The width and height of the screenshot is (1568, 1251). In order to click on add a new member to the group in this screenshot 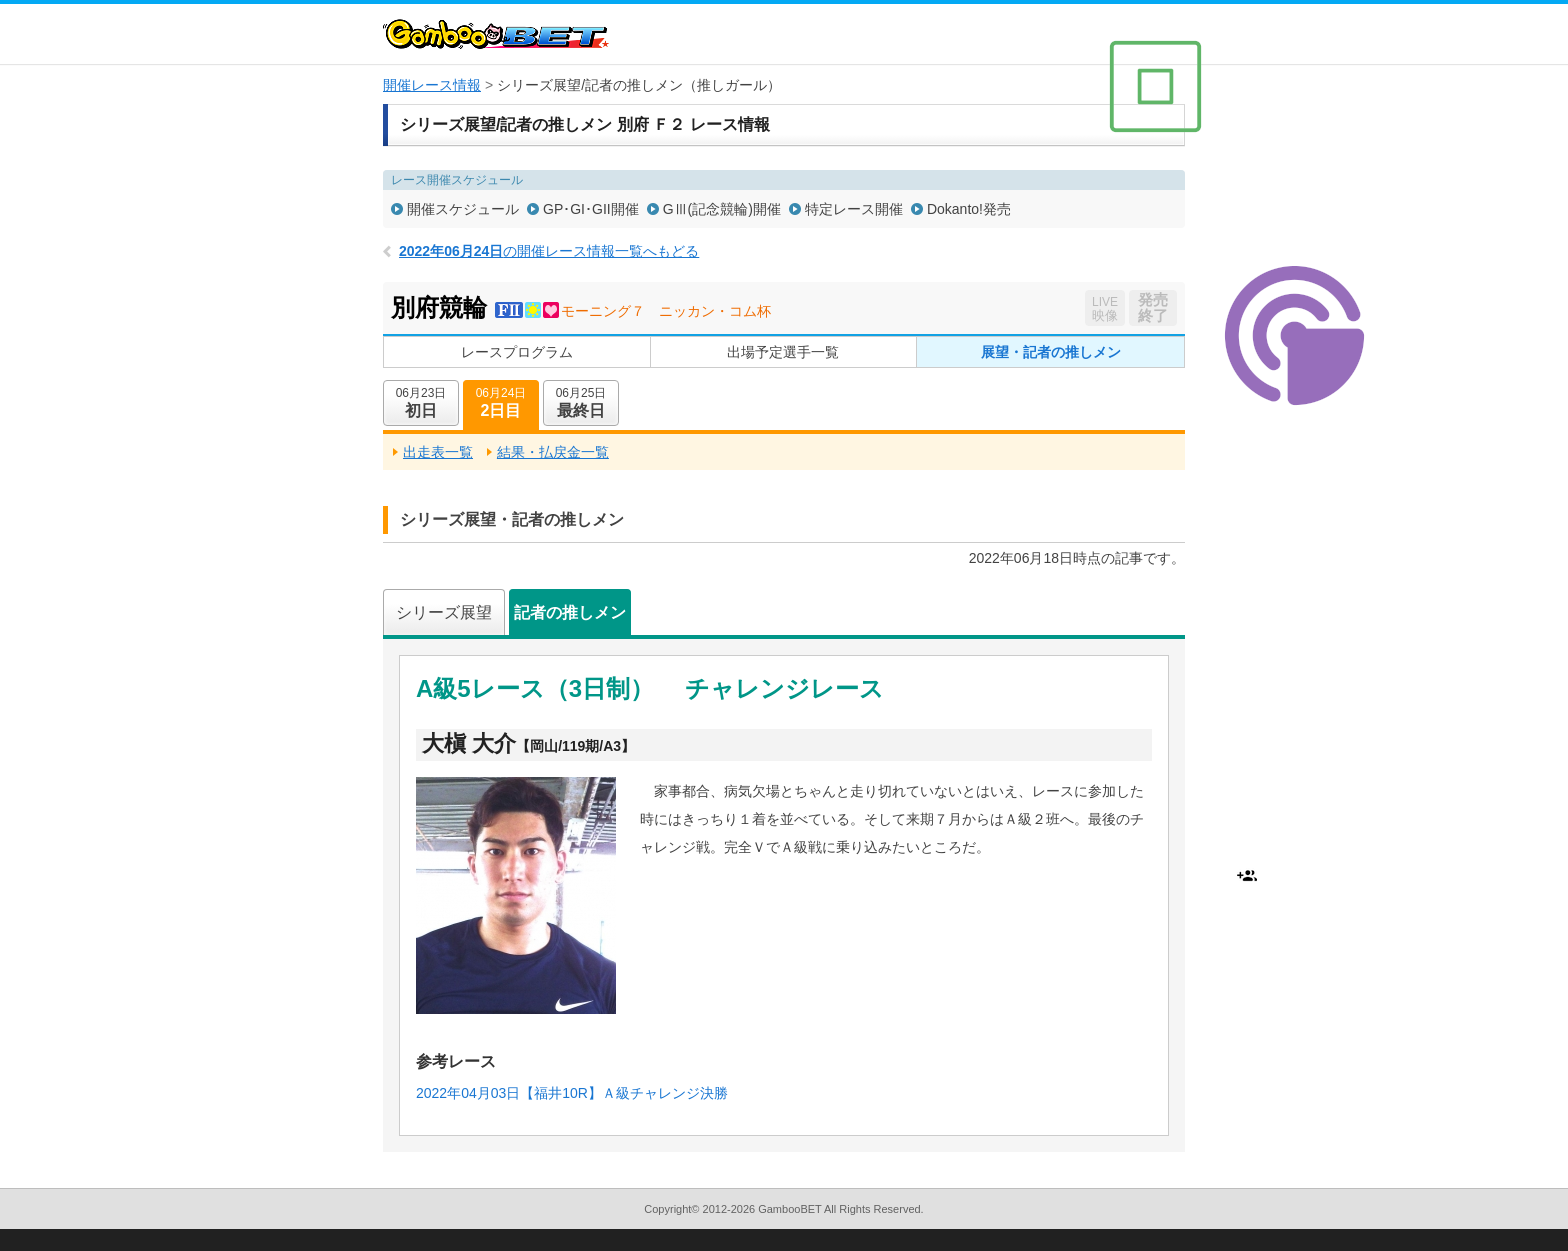, I will do `click(1247, 876)`.